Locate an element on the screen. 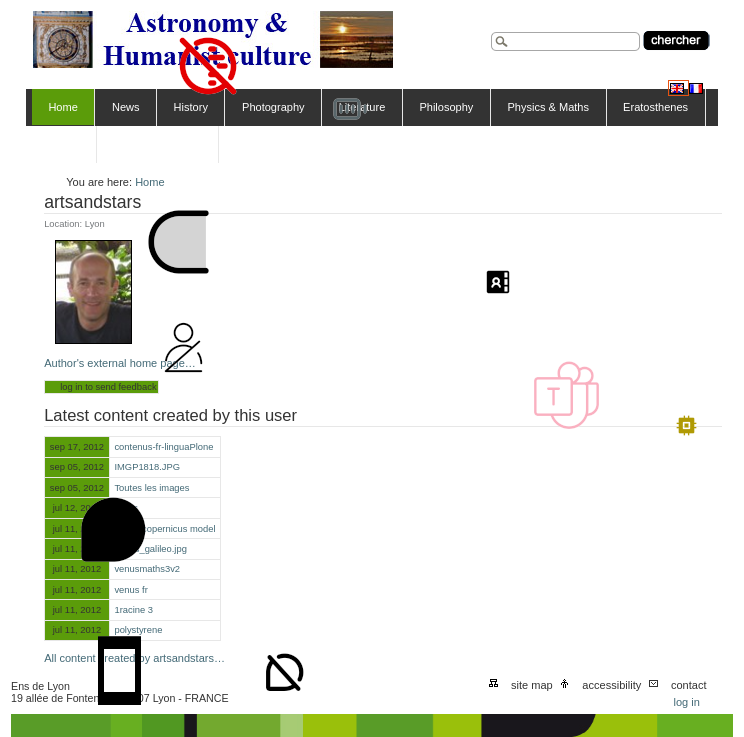 The width and height of the screenshot is (744, 737). indicates a proper subset relationship in mathematical notation is located at coordinates (180, 242).